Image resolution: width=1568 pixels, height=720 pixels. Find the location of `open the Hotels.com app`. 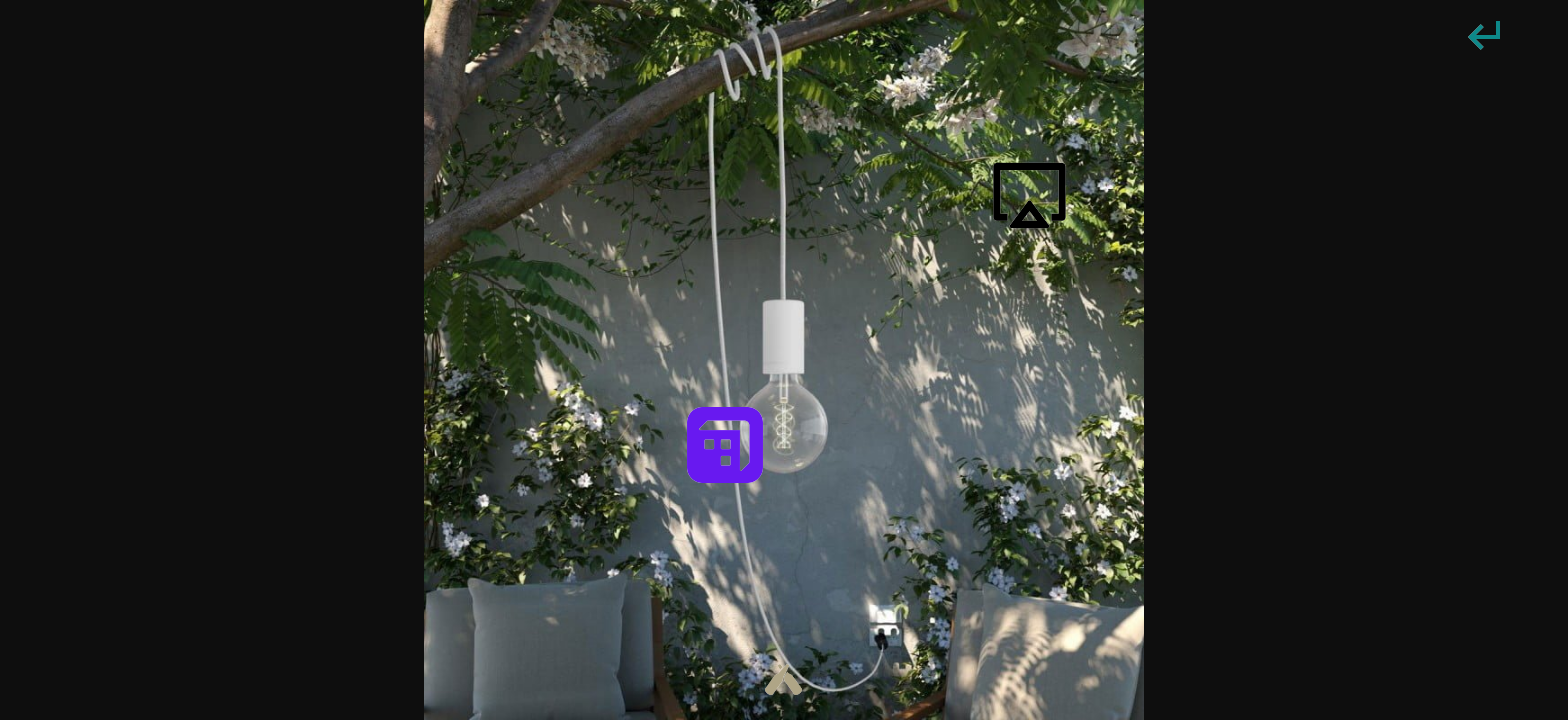

open the Hotels.com app is located at coordinates (725, 445).